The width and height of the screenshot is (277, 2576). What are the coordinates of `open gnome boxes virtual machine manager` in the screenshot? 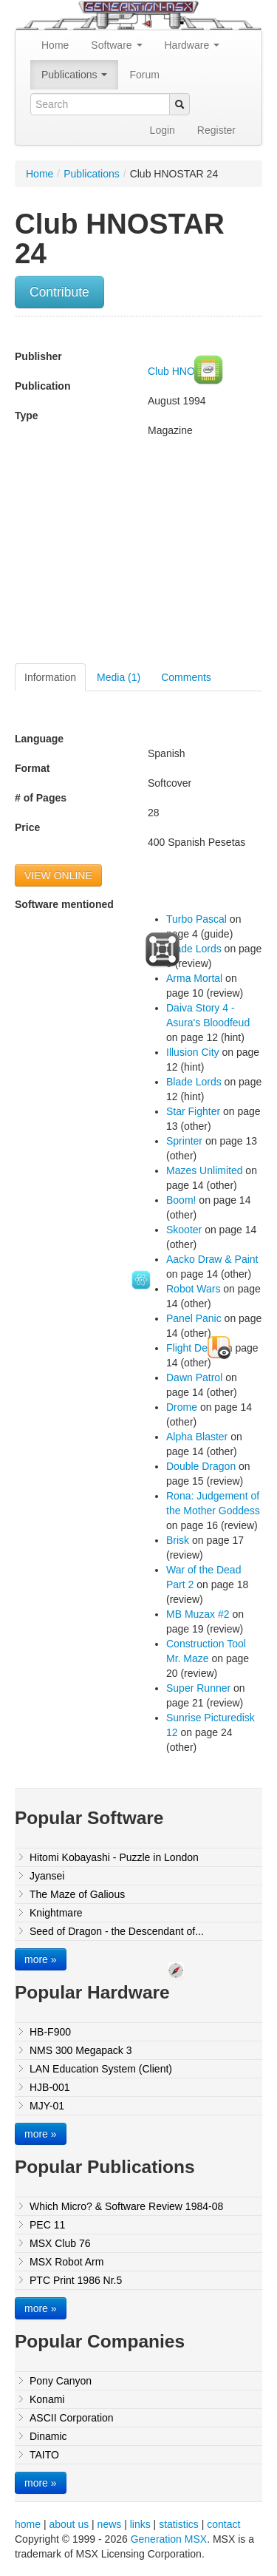 It's located at (163, 949).